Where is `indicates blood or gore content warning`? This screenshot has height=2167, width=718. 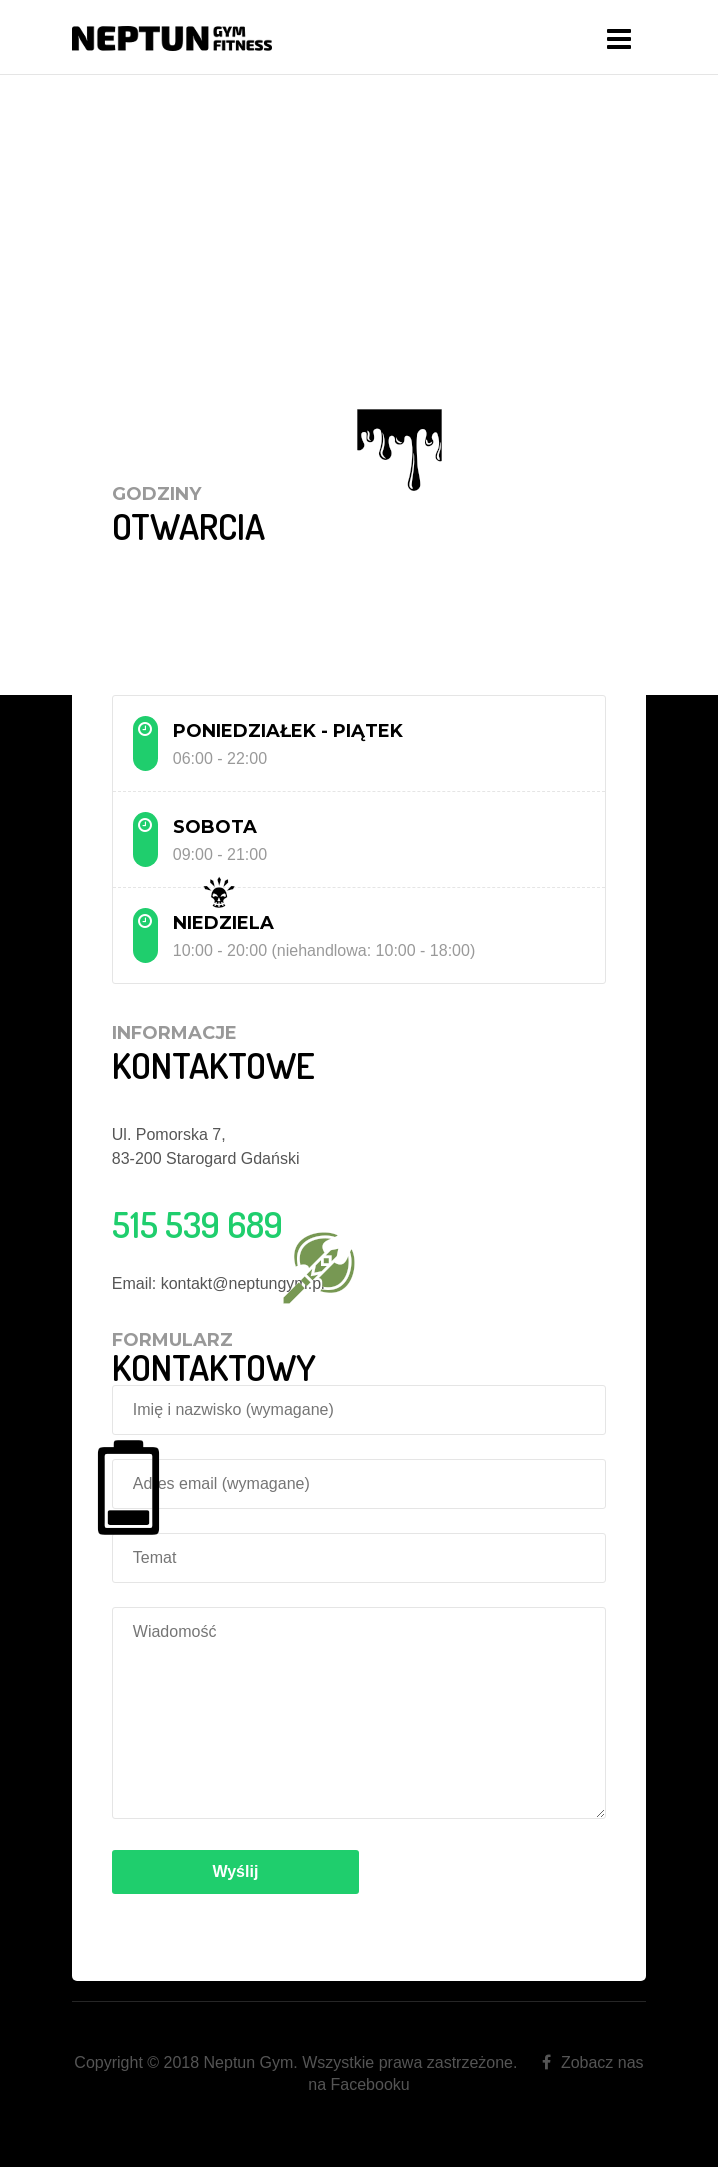 indicates blood or gore content warning is located at coordinates (399, 451).